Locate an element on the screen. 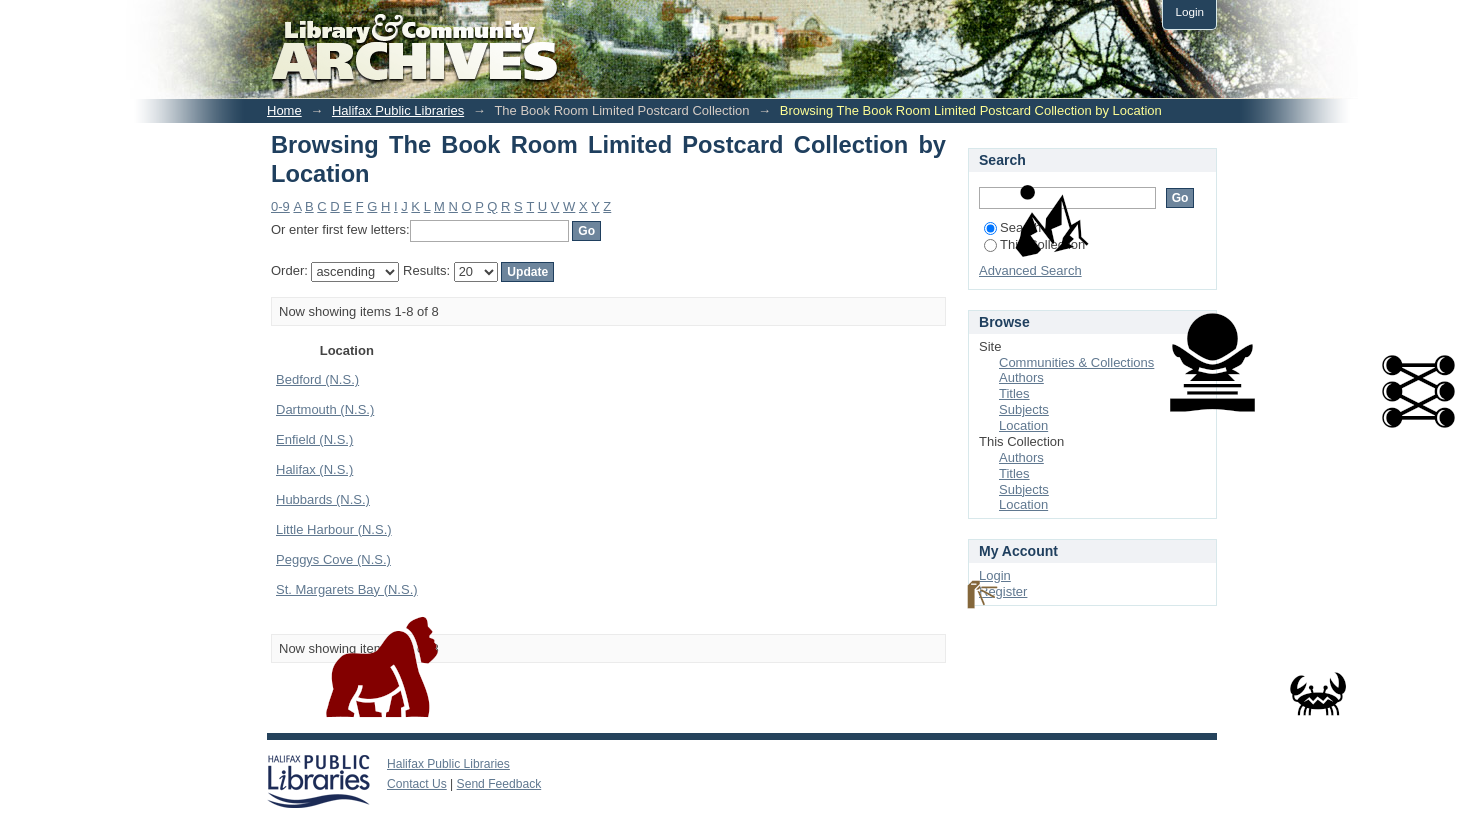  view mountain summits or peaks is located at coordinates (1052, 221).